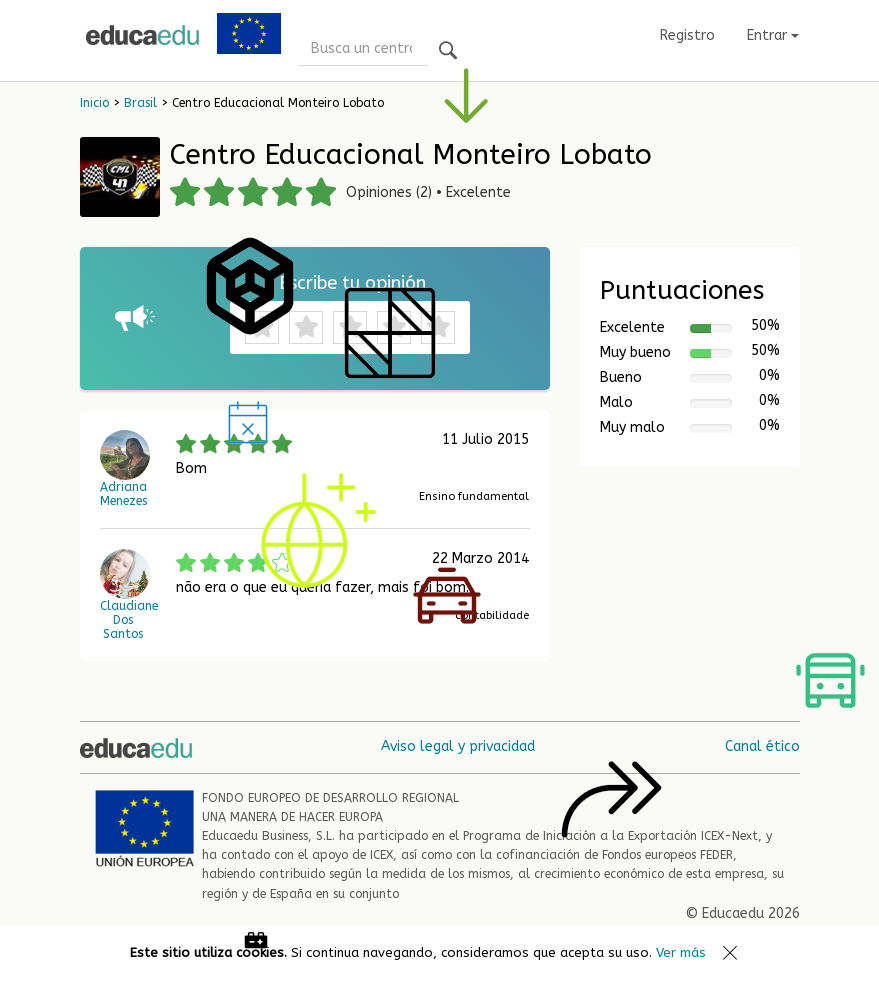  What do you see at coordinates (256, 941) in the screenshot?
I see `check vehicle battery status` at bounding box center [256, 941].